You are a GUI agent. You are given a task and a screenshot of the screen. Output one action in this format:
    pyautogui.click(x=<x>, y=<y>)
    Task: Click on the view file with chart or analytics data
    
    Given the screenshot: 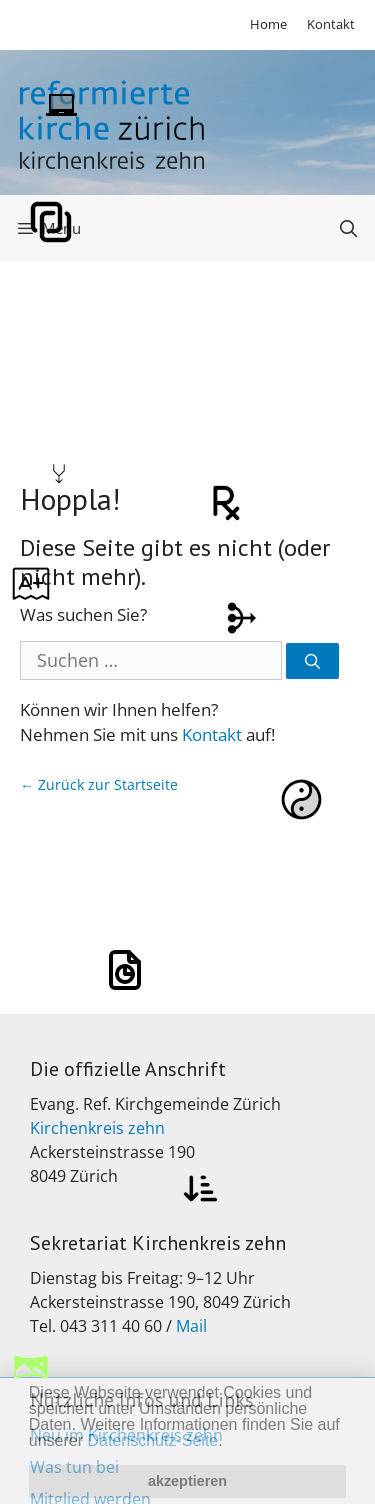 What is the action you would take?
    pyautogui.click(x=125, y=970)
    